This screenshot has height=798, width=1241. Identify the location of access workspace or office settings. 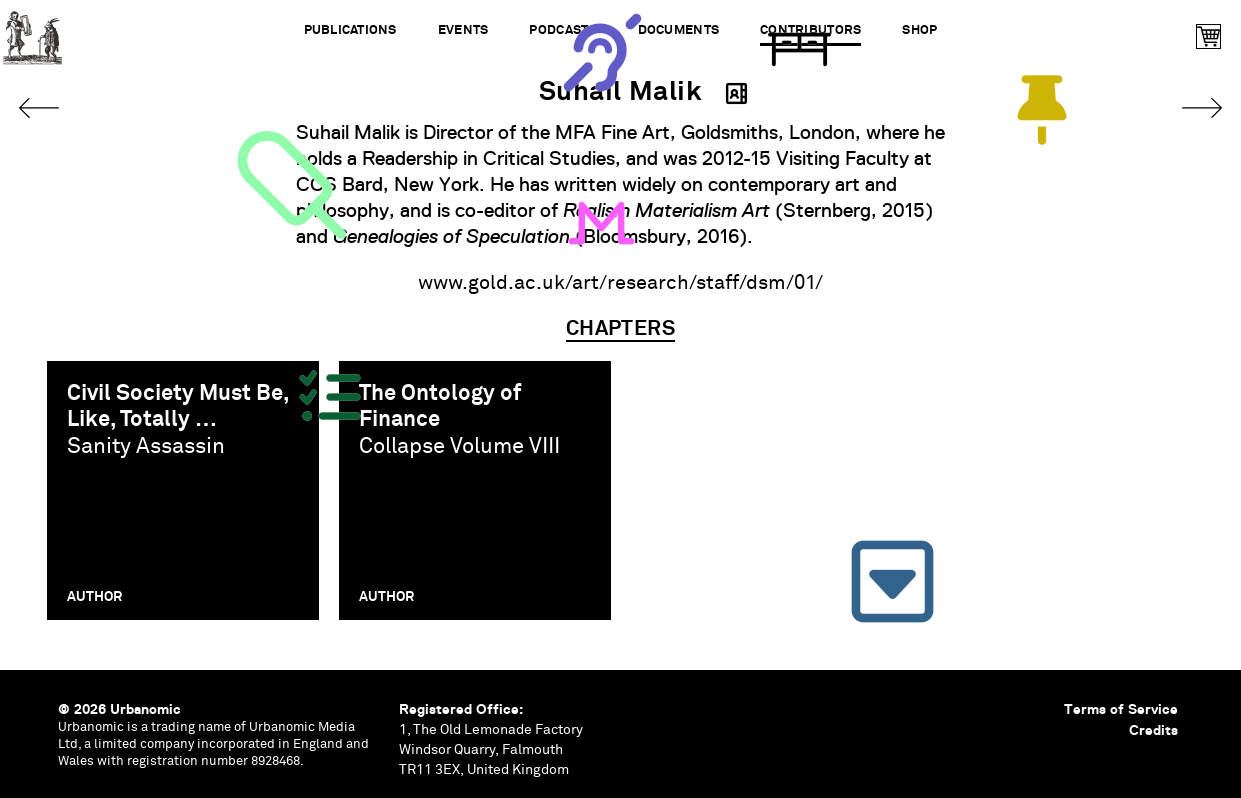
(799, 48).